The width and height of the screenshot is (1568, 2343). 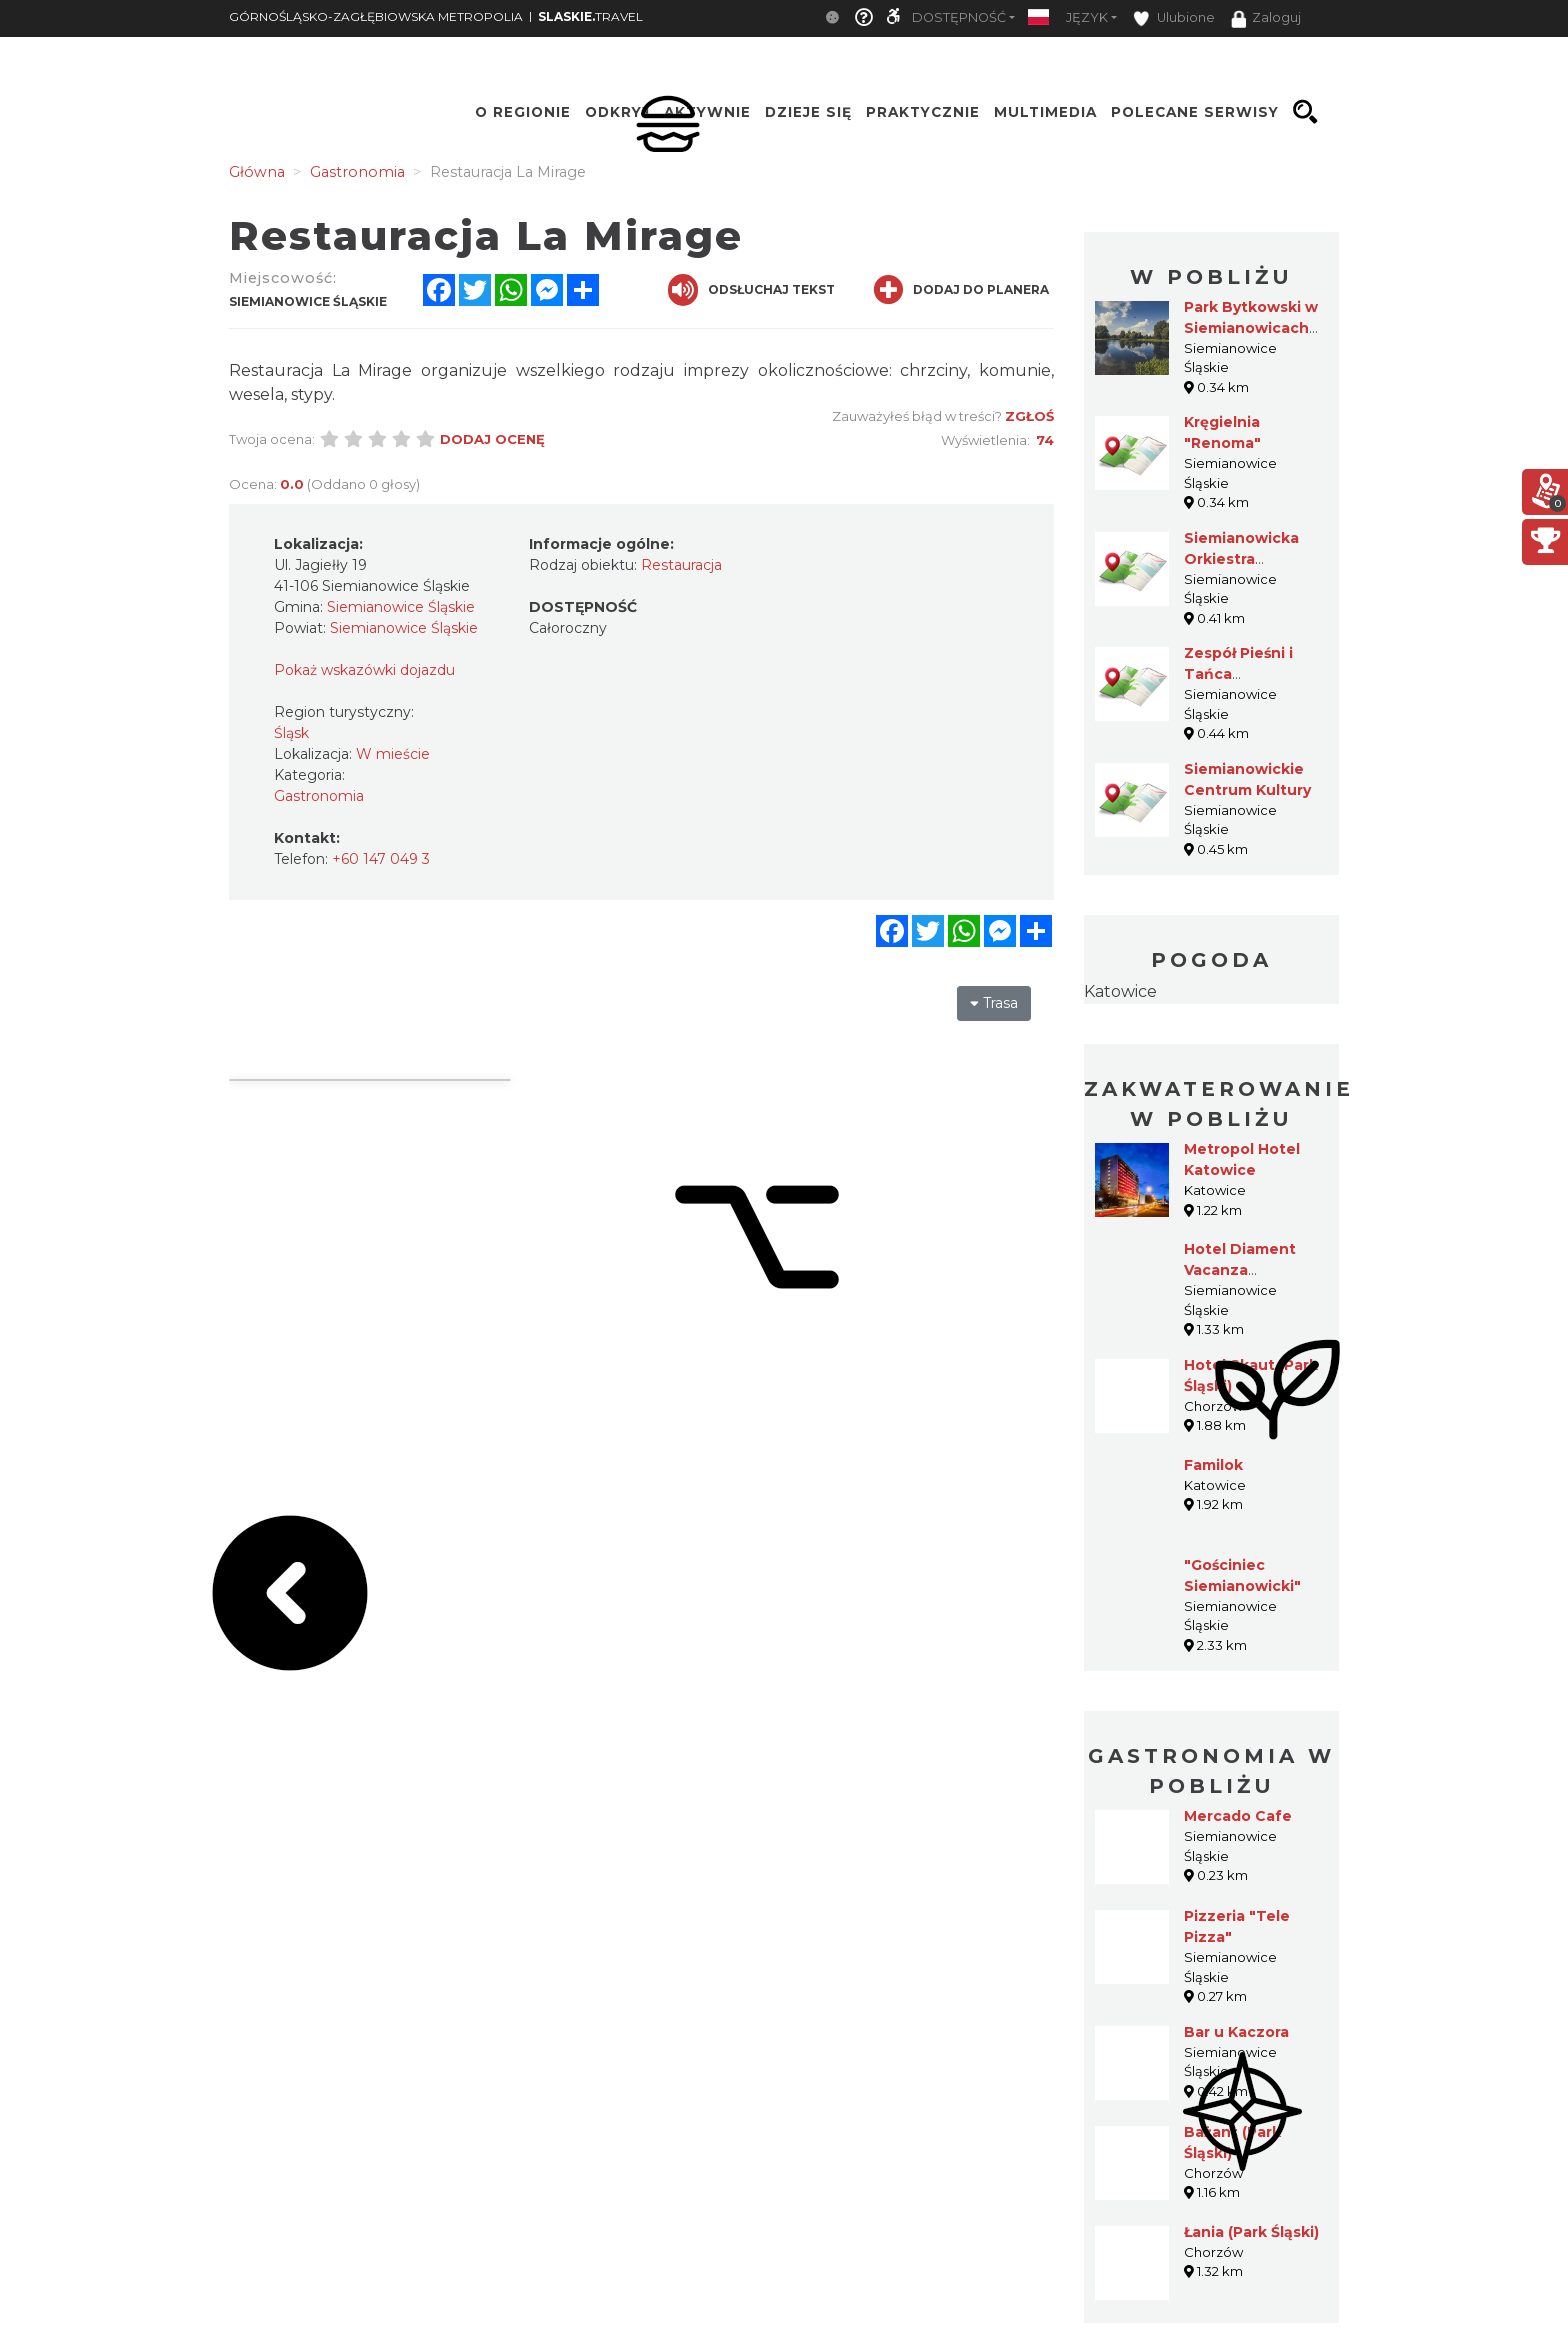 I want to click on food or restaurant category, so click(x=668, y=125).